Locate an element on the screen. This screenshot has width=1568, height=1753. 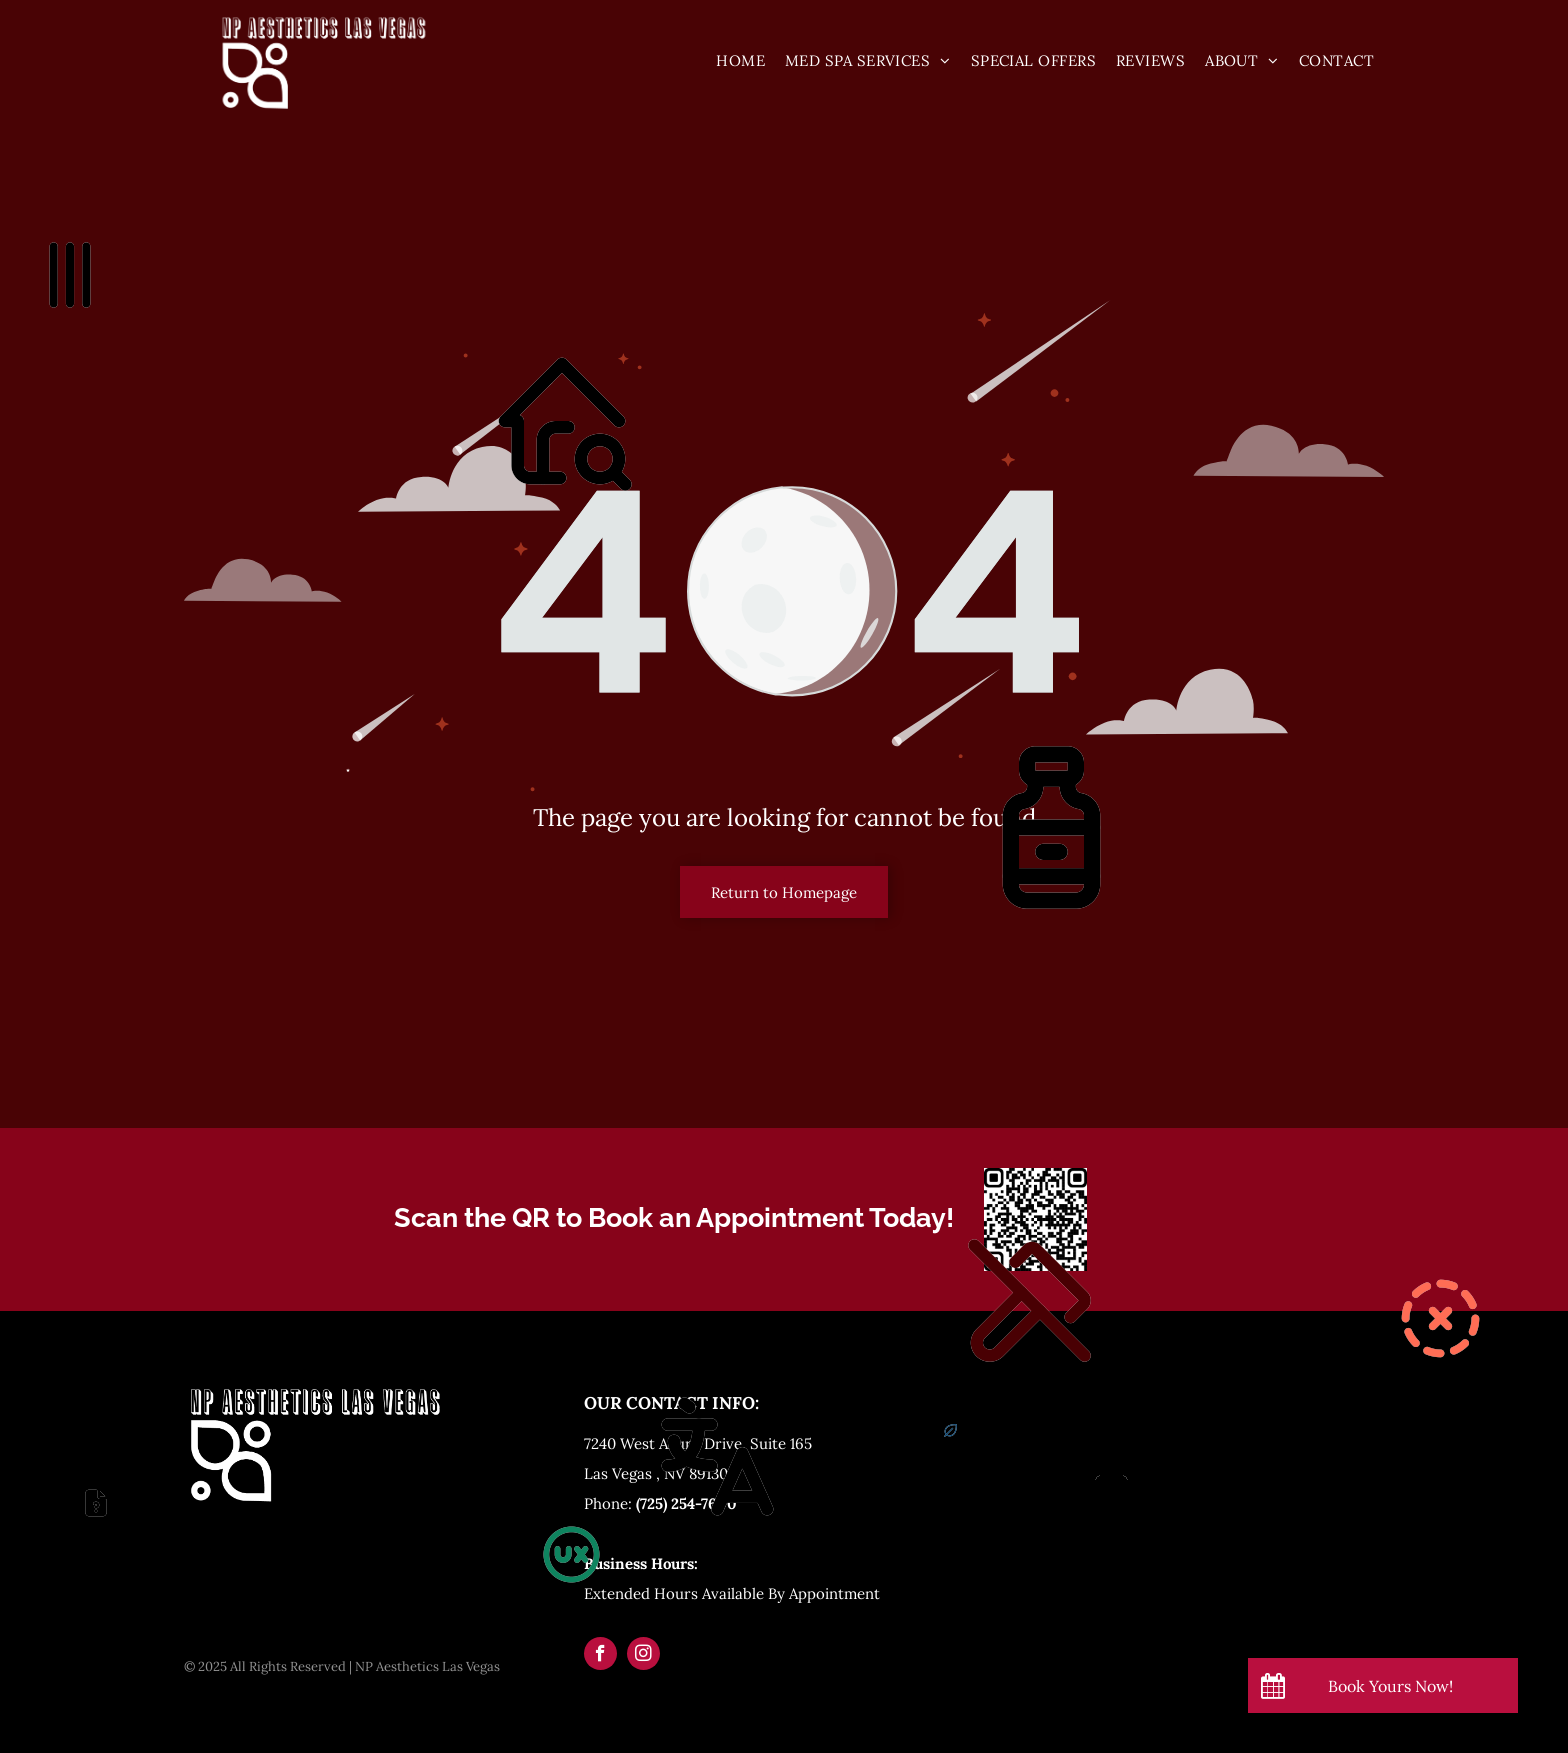
unrecognized file type is located at coordinates (96, 1503).